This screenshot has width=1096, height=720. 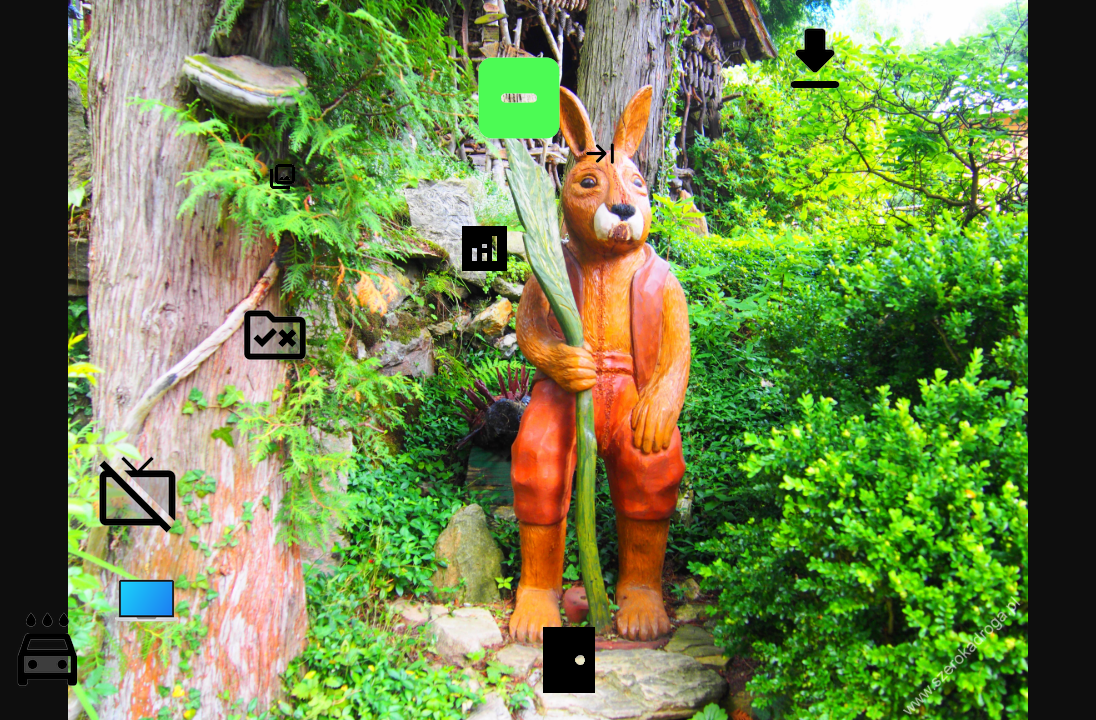 I want to click on access folder with validation rules, so click(x=275, y=335).